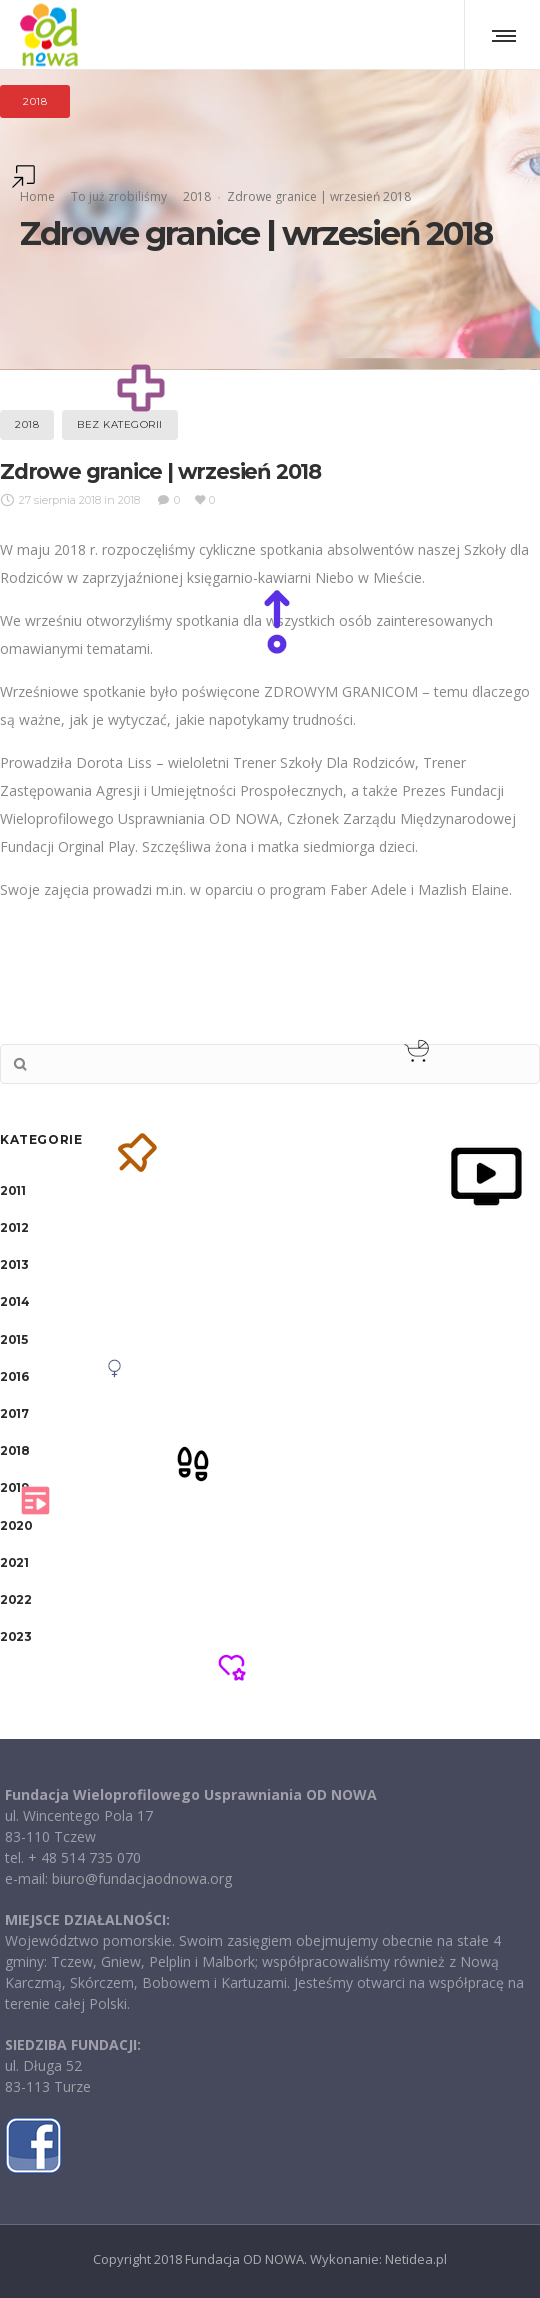  Describe the element at coordinates (417, 1050) in the screenshot. I see `access baby or parenting-related features` at that location.